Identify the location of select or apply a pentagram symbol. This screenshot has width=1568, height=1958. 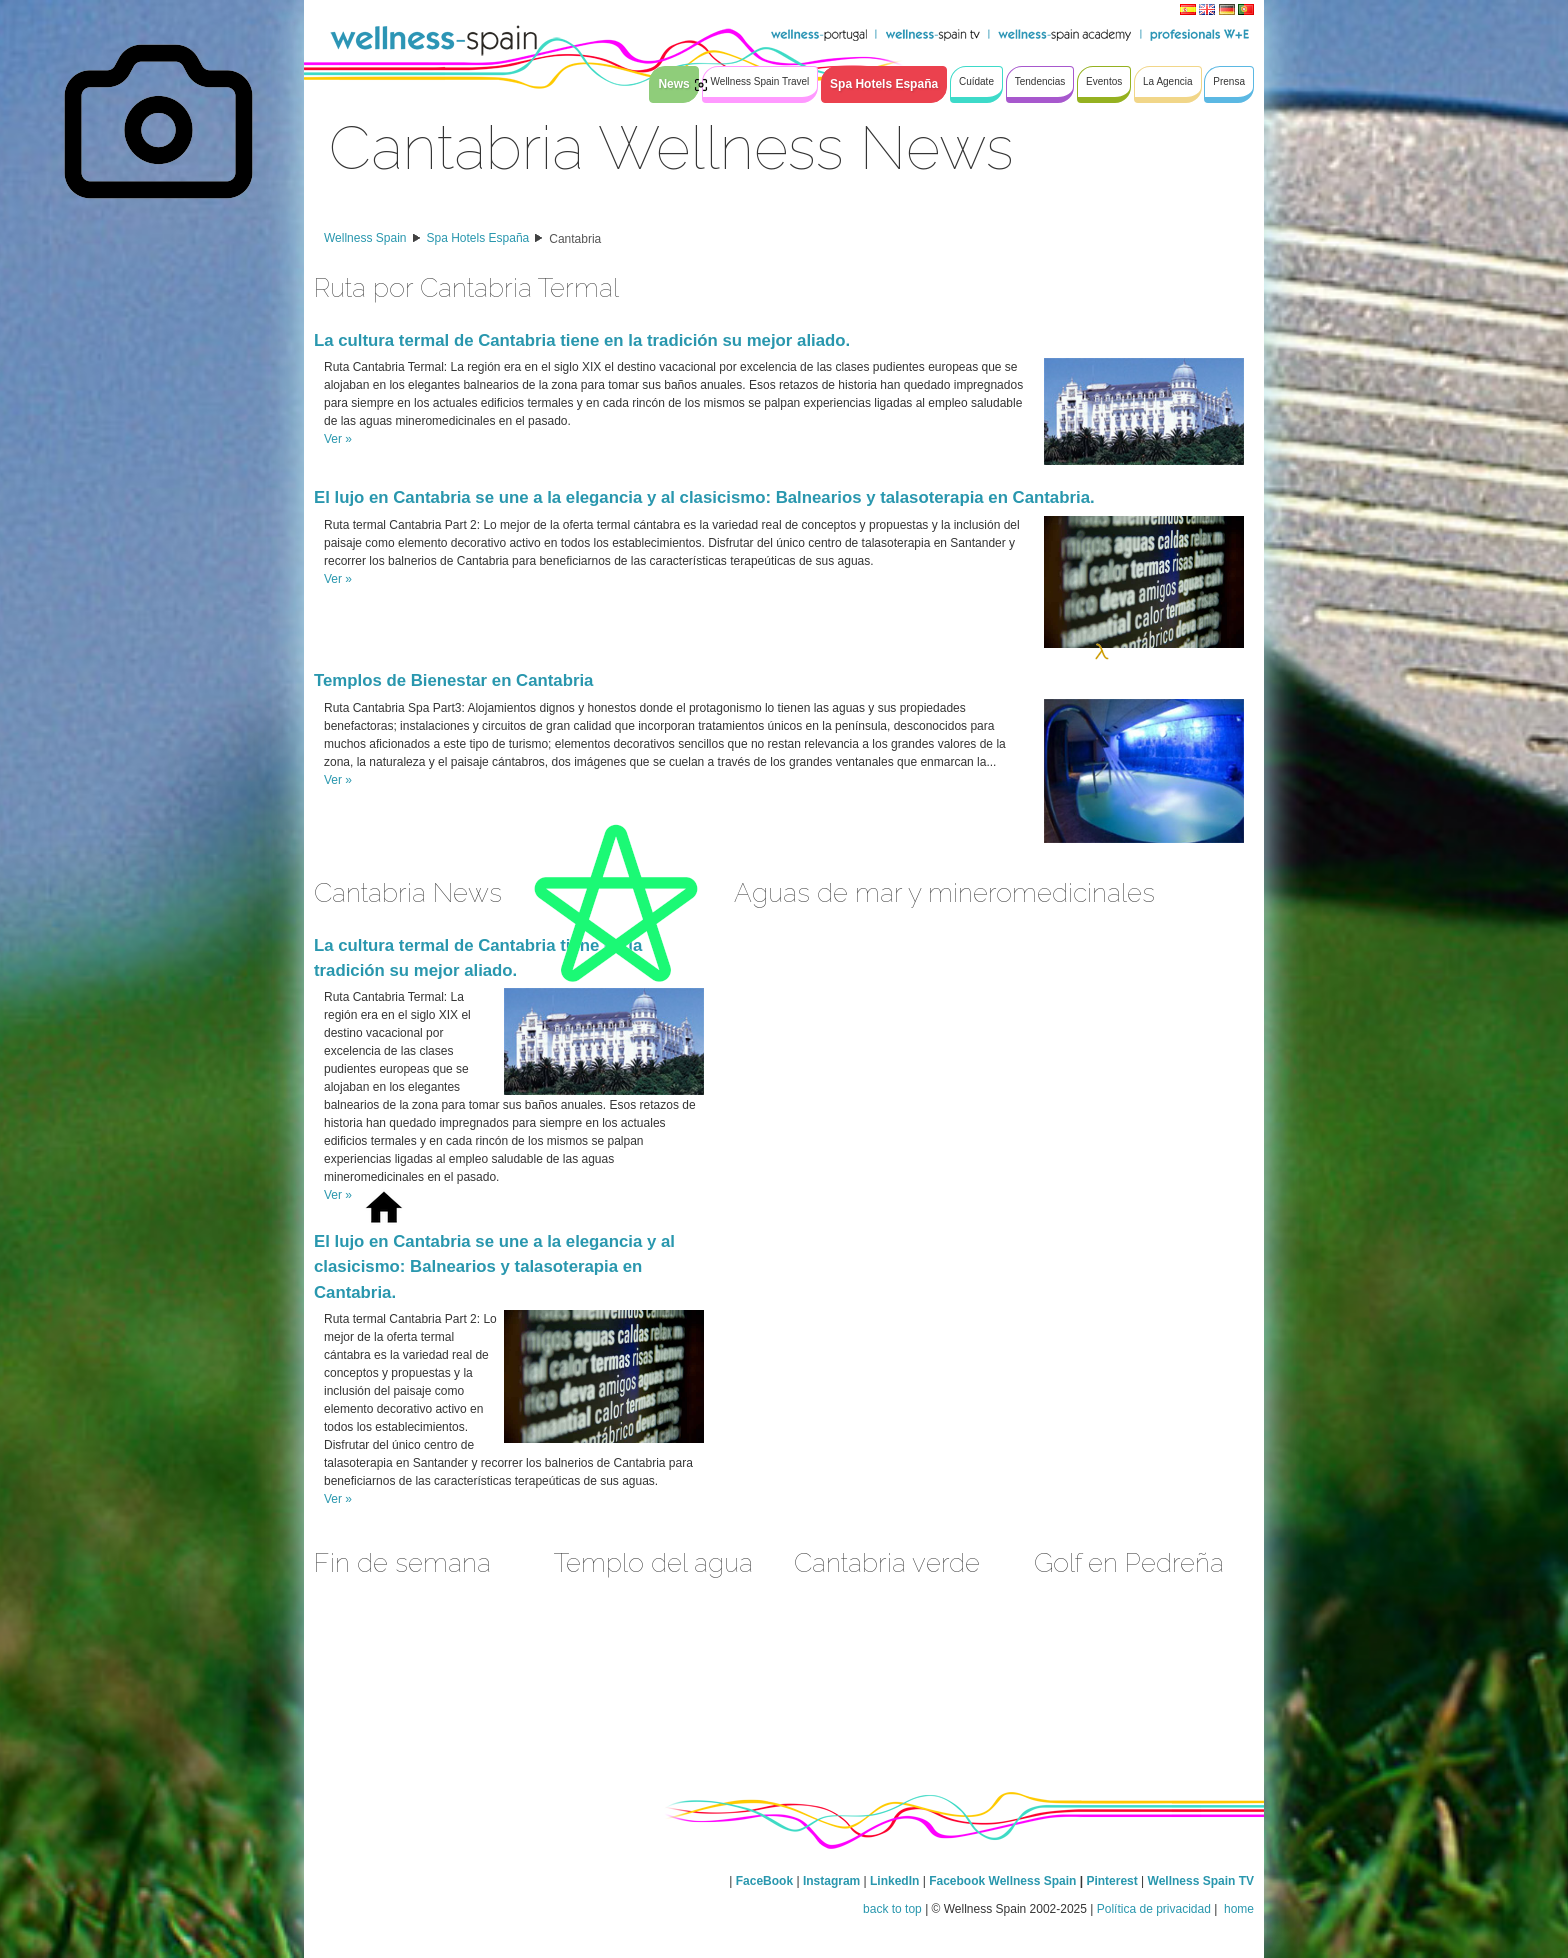
(616, 912).